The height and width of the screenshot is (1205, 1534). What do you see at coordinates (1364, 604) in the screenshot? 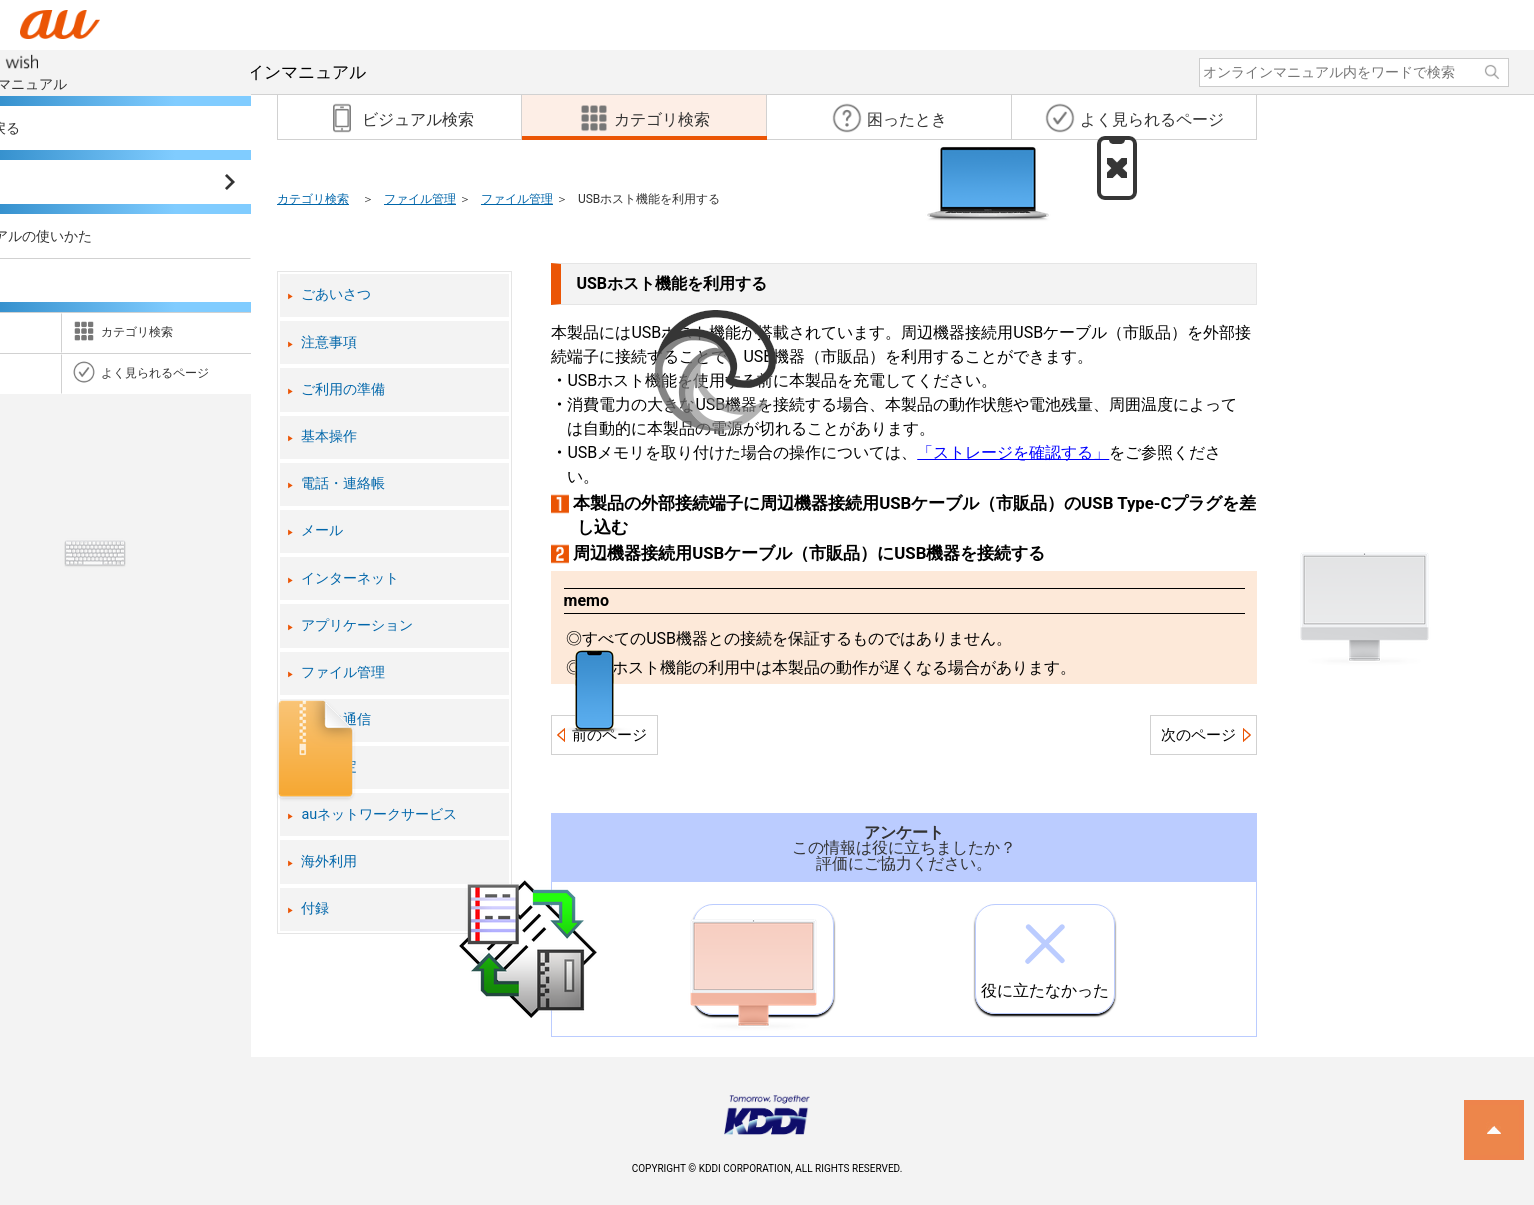
I see `represents this mac in system preferences or network settings` at bounding box center [1364, 604].